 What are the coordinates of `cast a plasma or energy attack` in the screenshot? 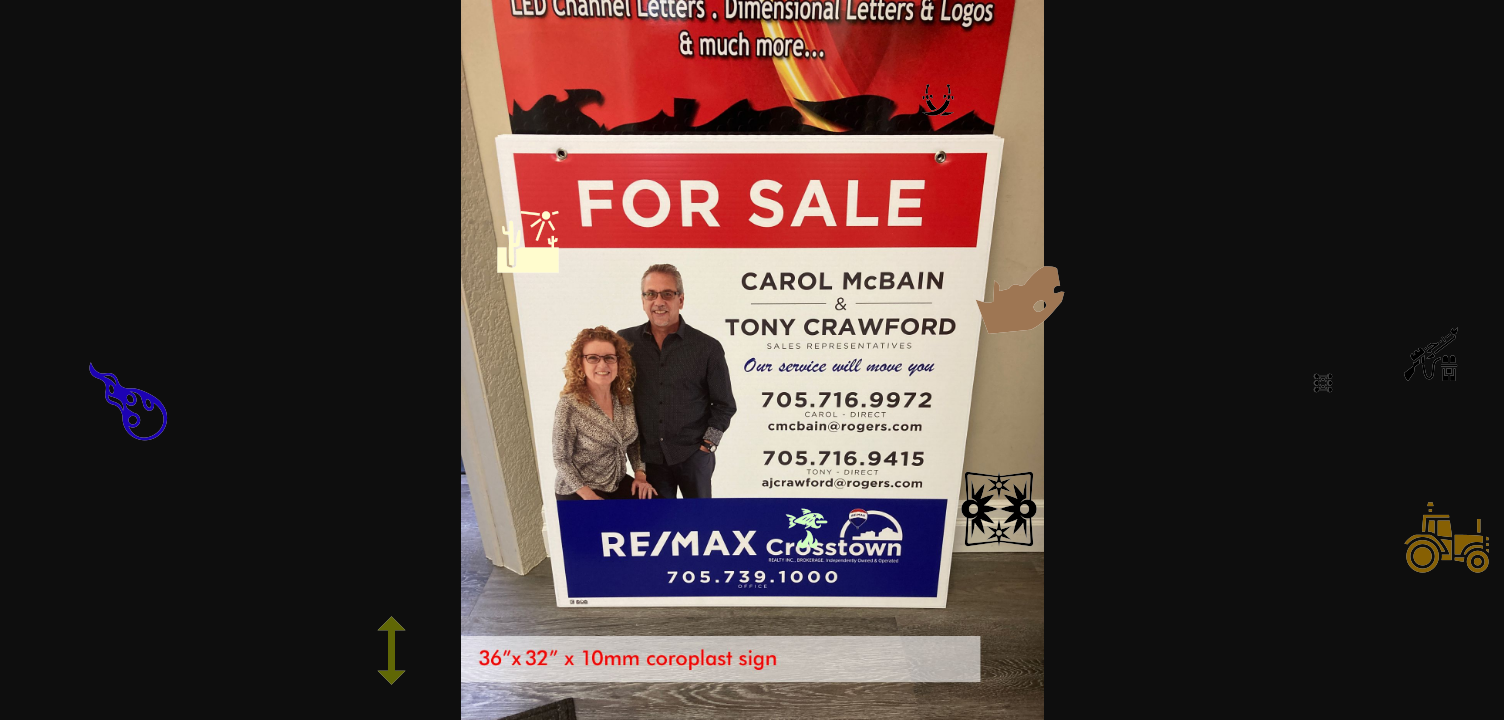 It's located at (128, 401).